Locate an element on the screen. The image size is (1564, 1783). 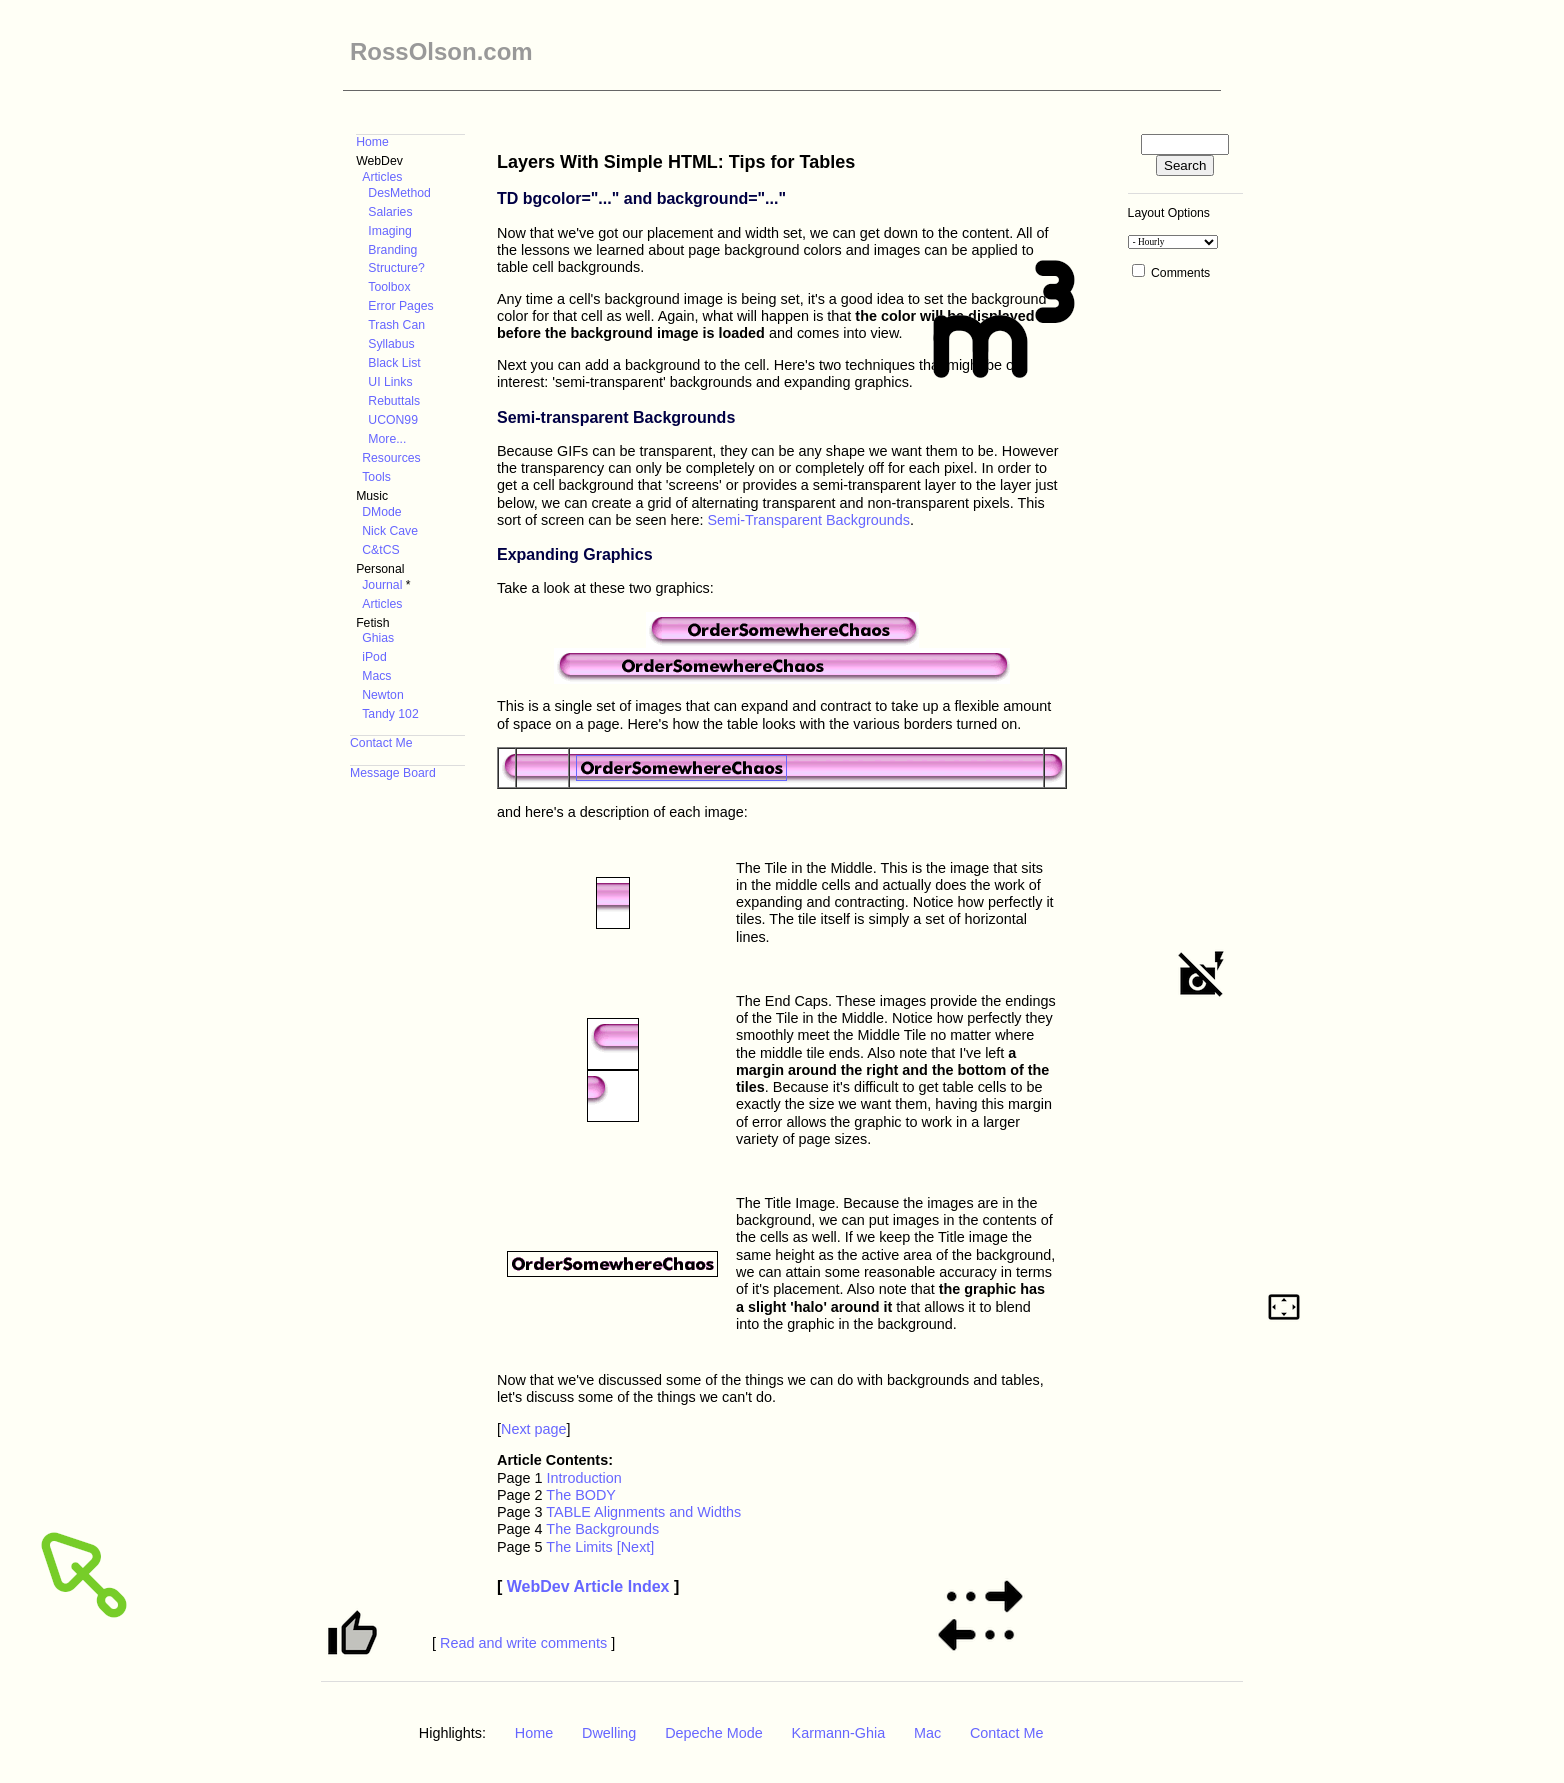
adjust display overscan settings is located at coordinates (1284, 1307).